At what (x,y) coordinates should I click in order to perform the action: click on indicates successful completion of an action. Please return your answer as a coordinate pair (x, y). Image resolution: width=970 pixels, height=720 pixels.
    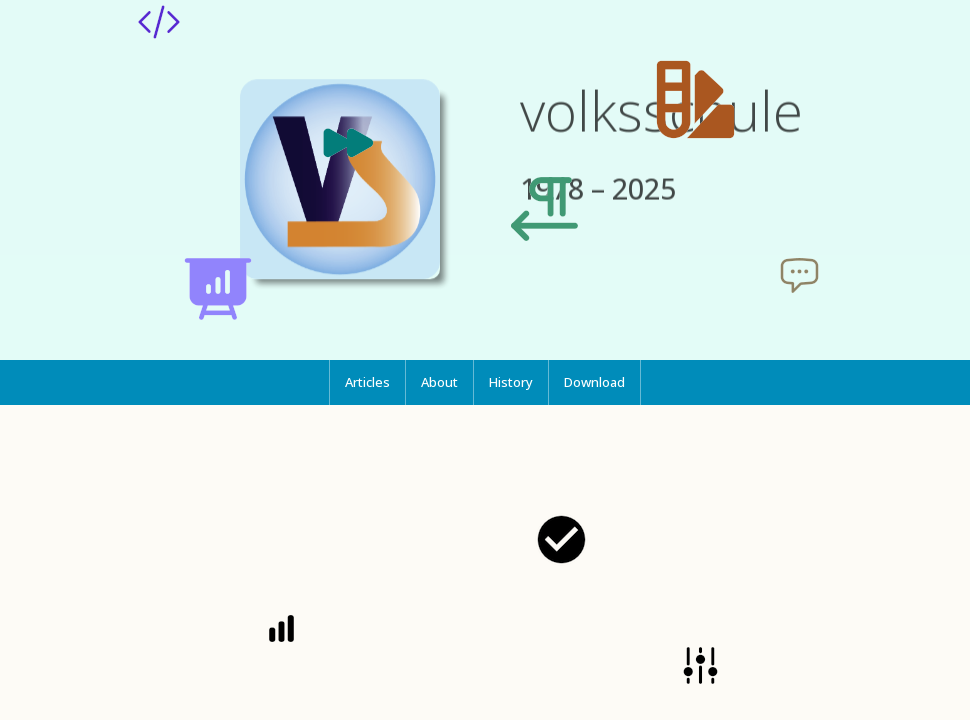
    Looking at the image, I should click on (561, 539).